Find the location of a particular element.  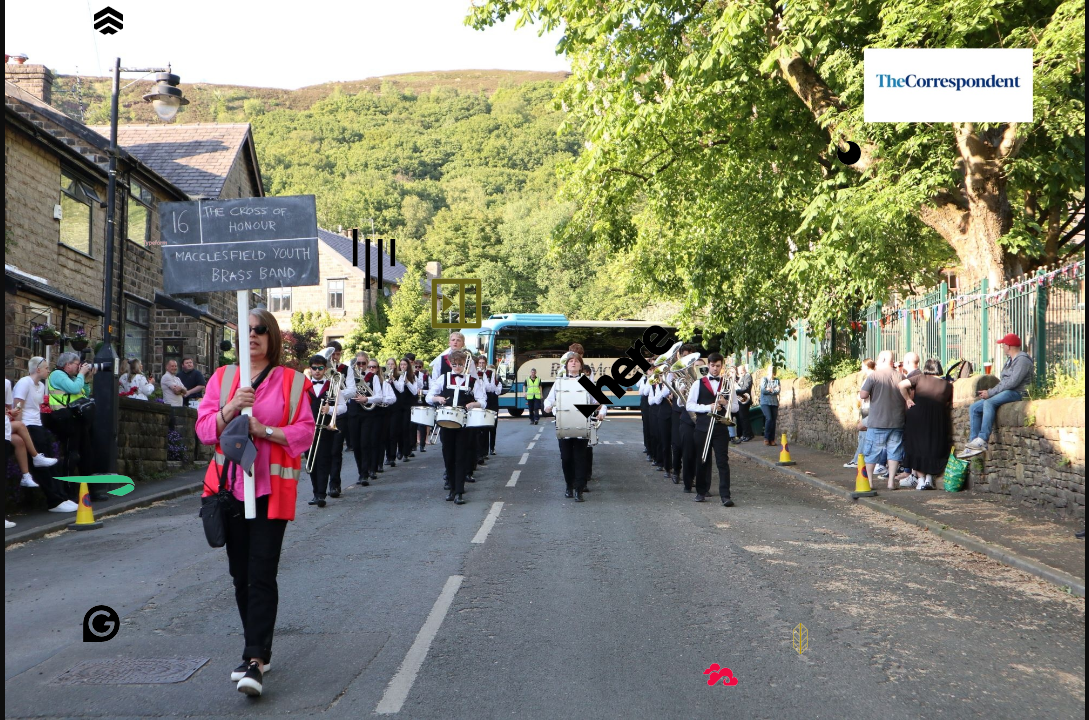

open gitter chat application is located at coordinates (374, 259).